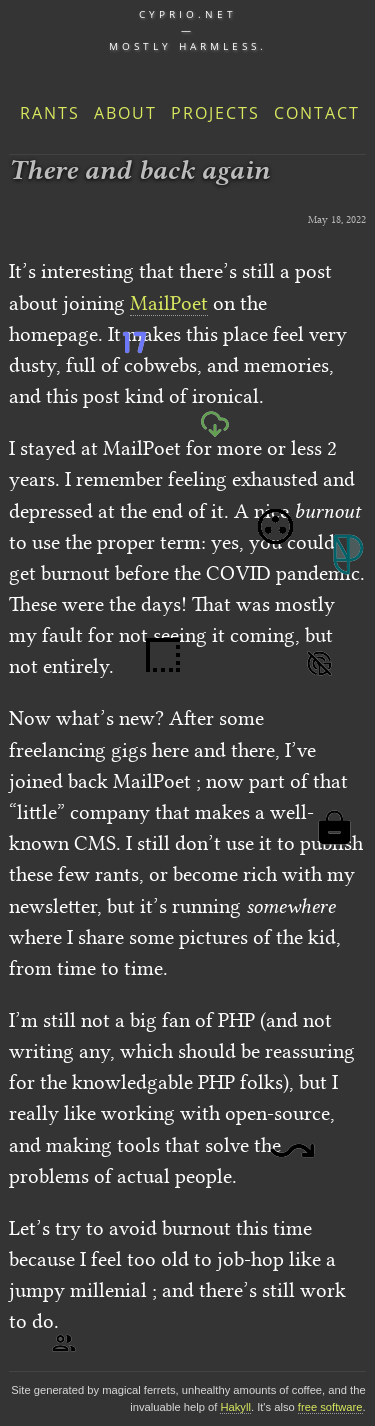  I want to click on view contacts or people list, so click(64, 1343).